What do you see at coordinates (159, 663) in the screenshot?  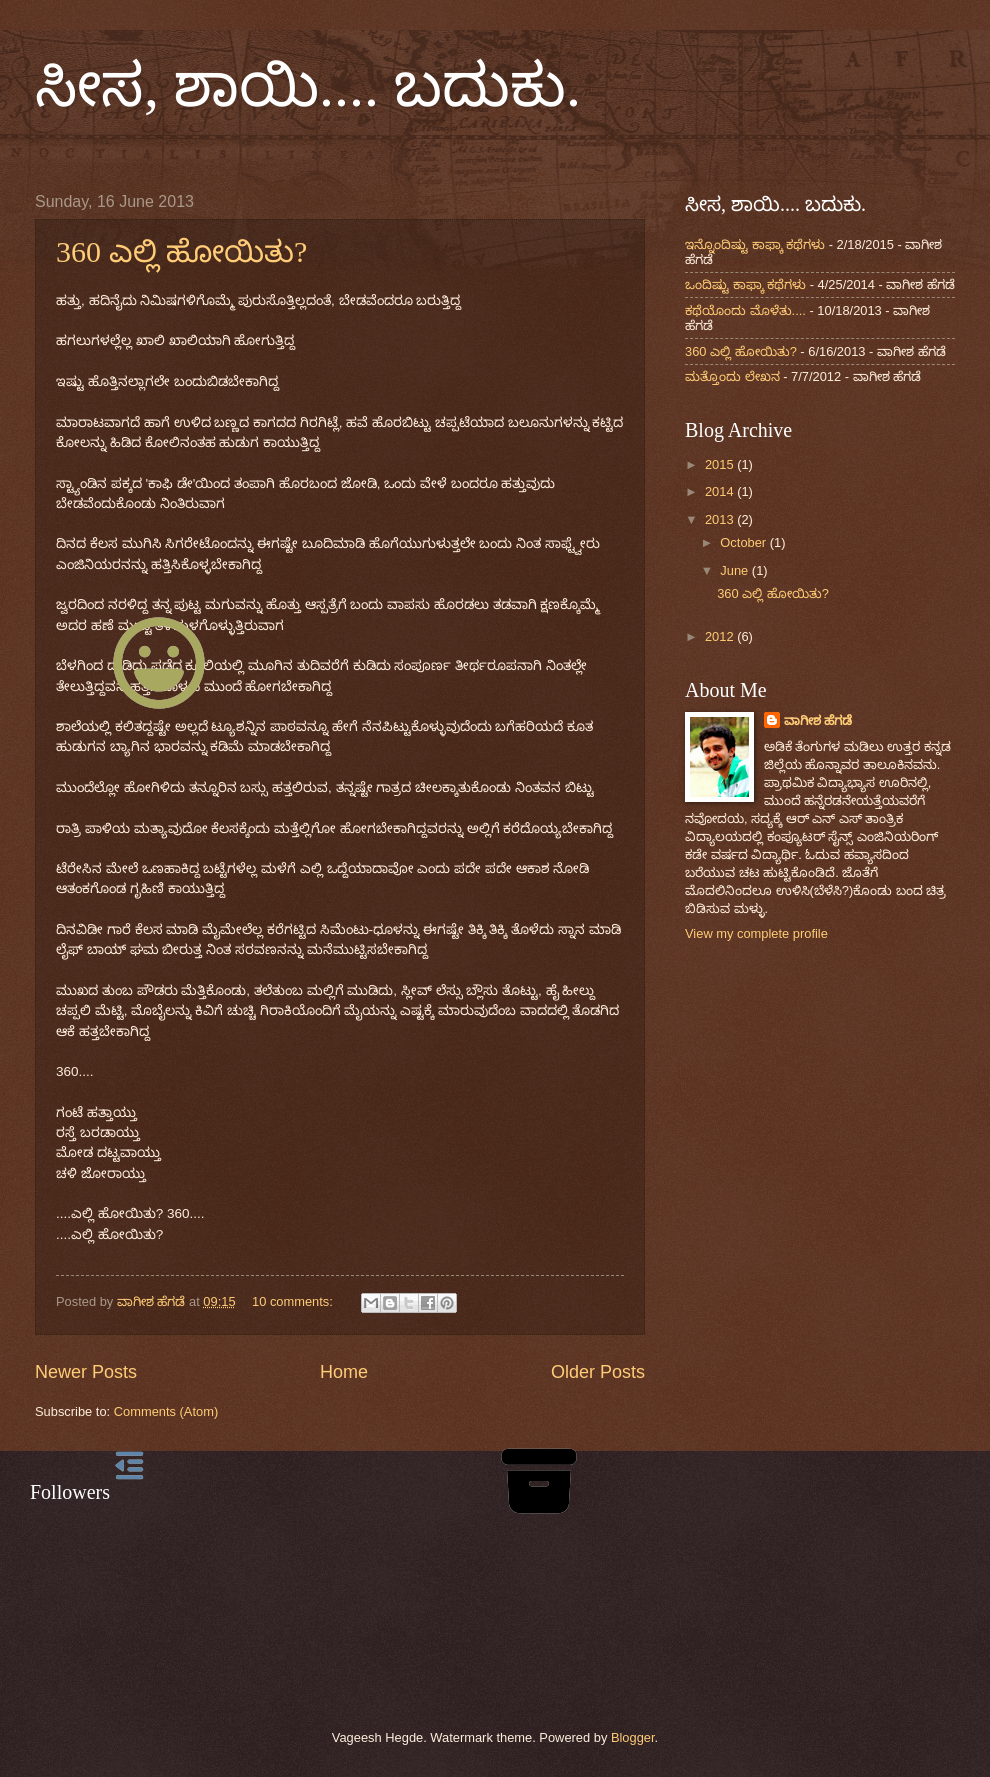 I see `add a reaction to a message` at bounding box center [159, 663].